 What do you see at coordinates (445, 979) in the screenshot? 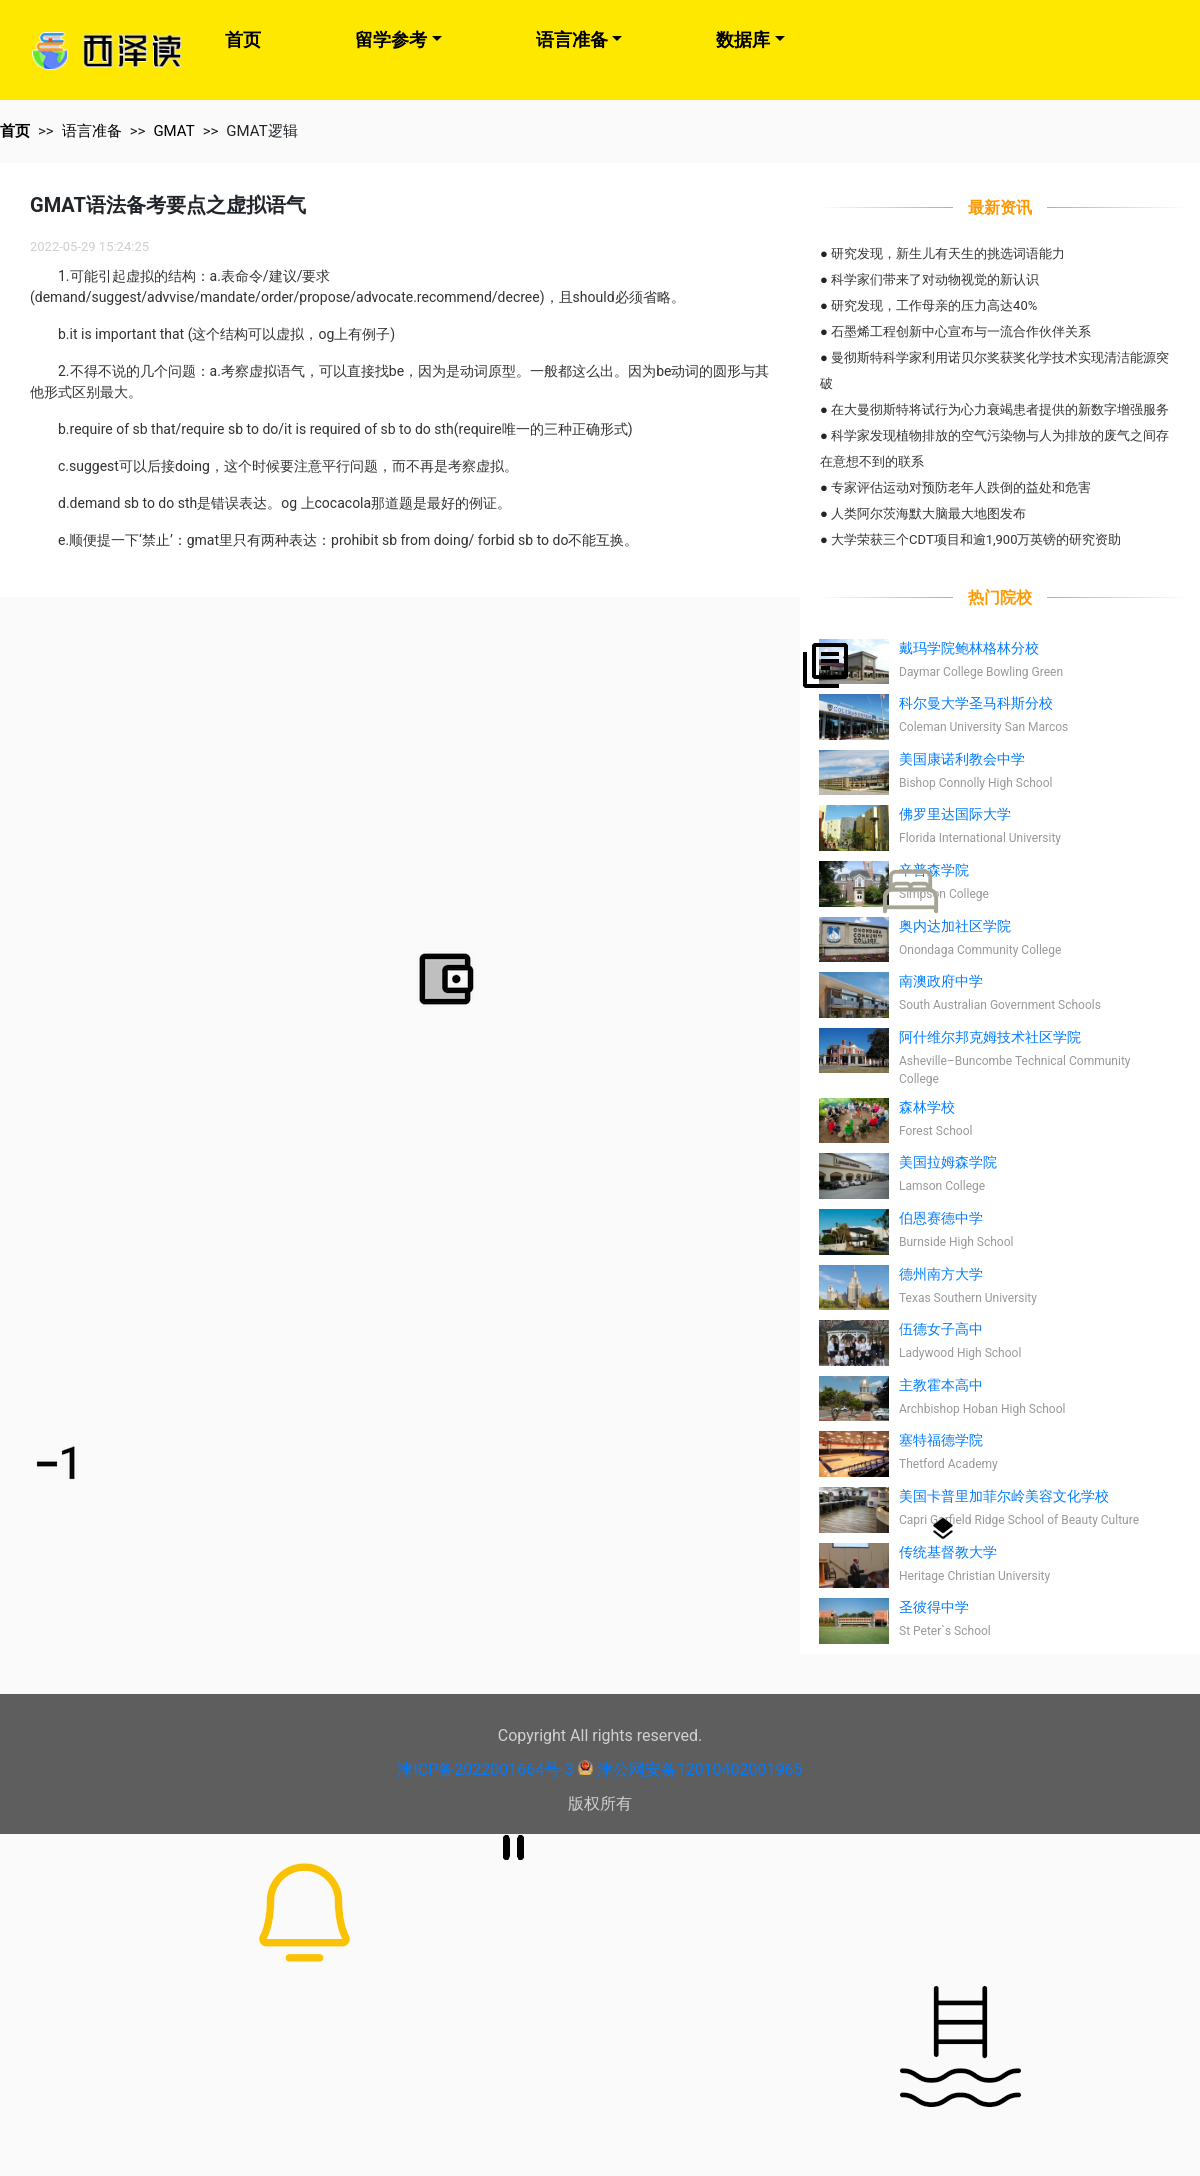
I see `access your digital wallet` at bounding box center [445, 979].